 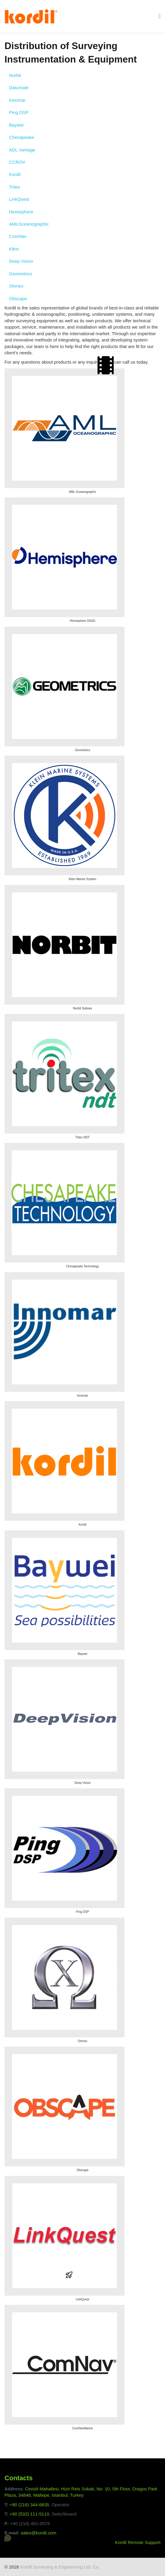 I want to click on open chat or messaging, so click(x=8, y=2538).